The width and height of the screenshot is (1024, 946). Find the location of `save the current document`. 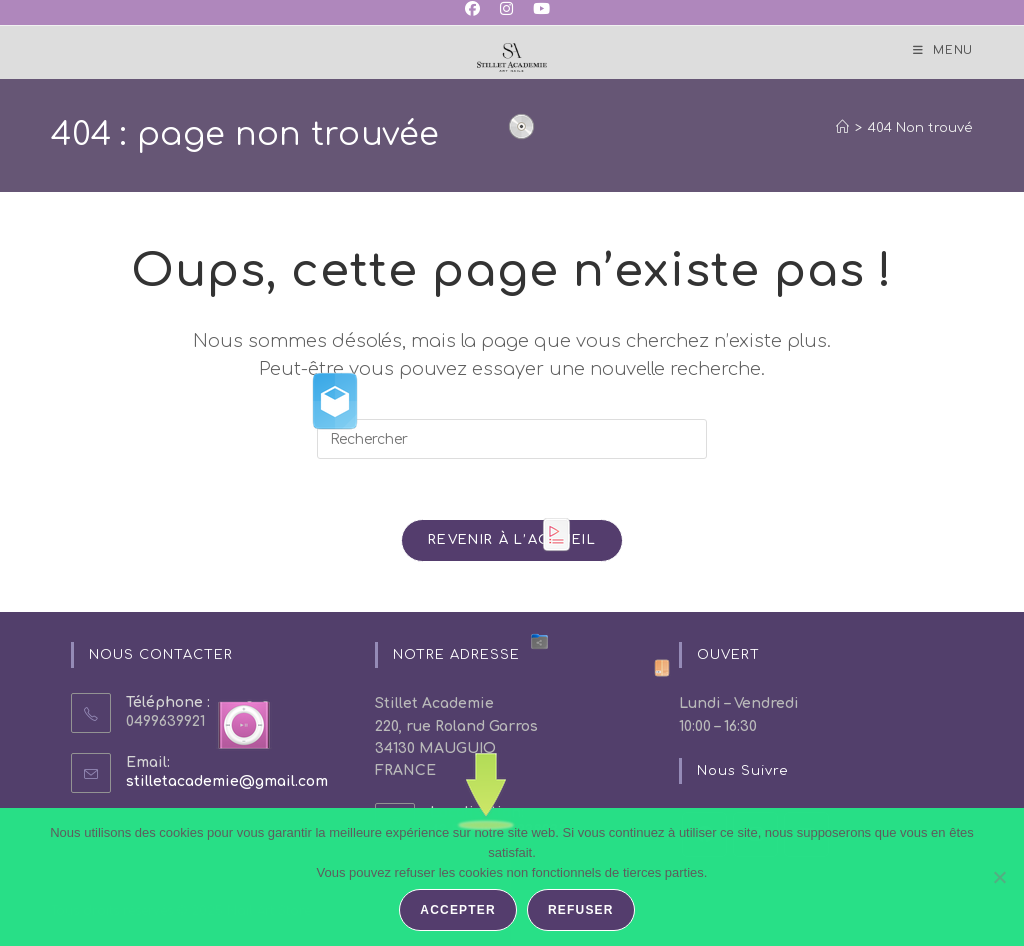

save the current document is located at coordinates (486, 787).